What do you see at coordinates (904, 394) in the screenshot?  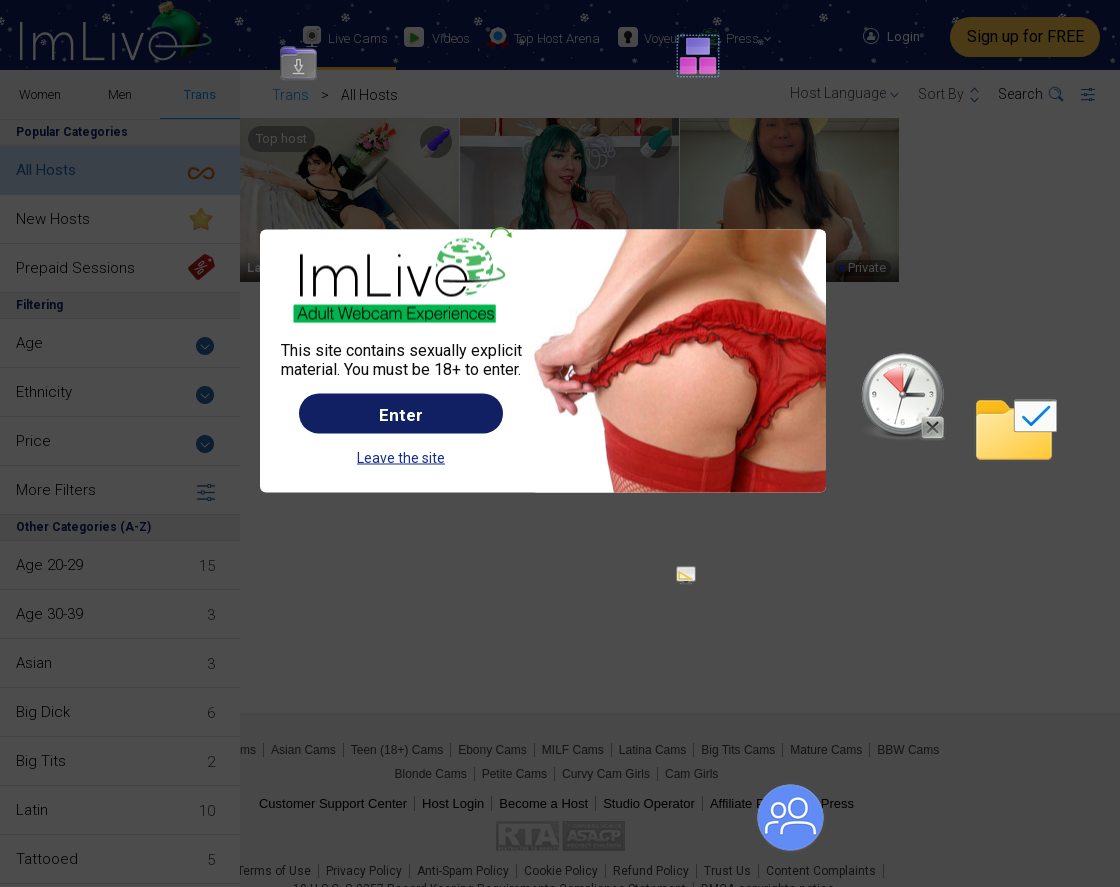 I see `indicates a missed appointment or scheduled event` at bounding box center [904, 394].